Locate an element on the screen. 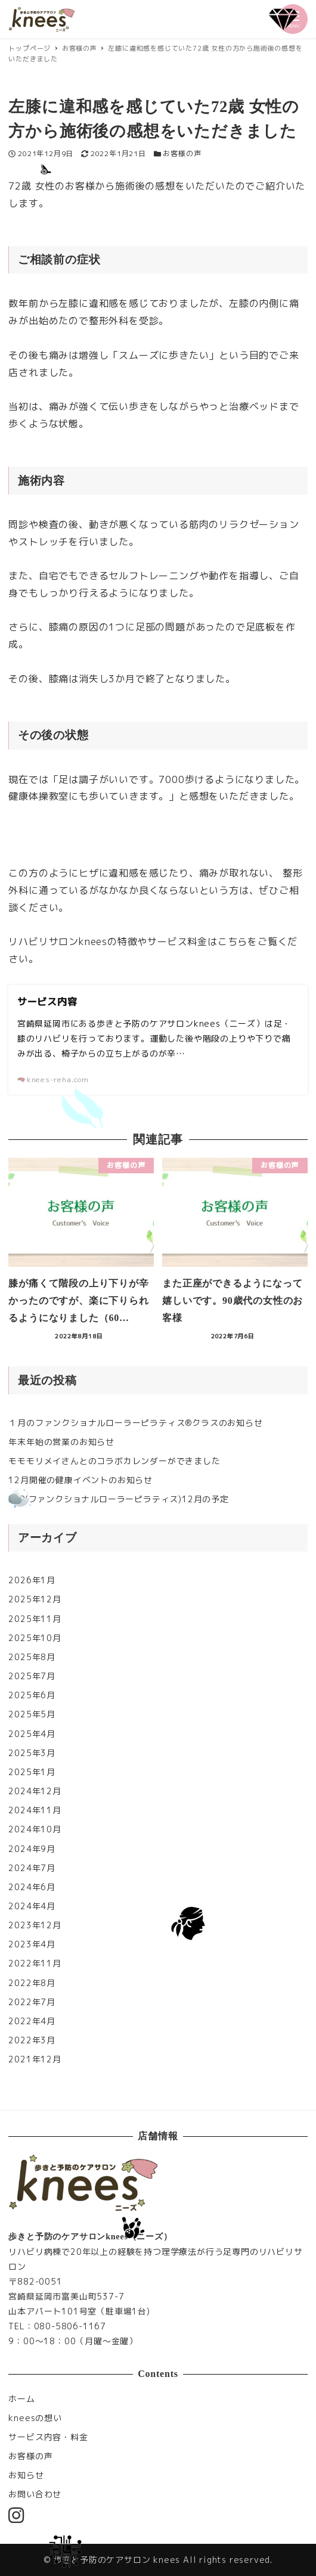 The image size is (316, 2576). select bandana accessory for character customization is located at coordinates (188, 1924).